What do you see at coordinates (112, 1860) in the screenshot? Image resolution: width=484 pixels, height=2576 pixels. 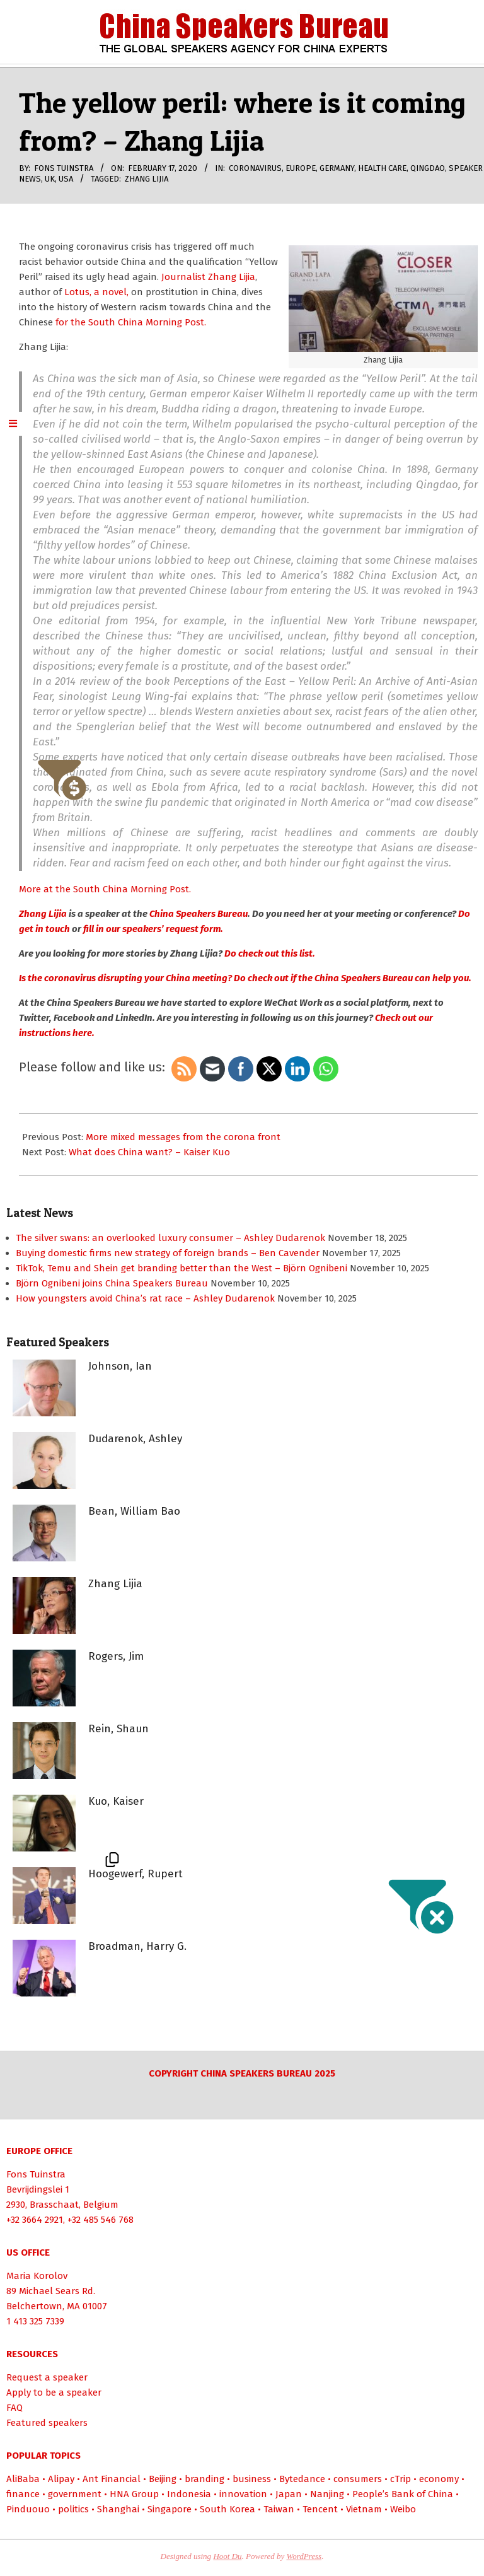 I see `copy to clipboard` at bounding box center [112, 1860].